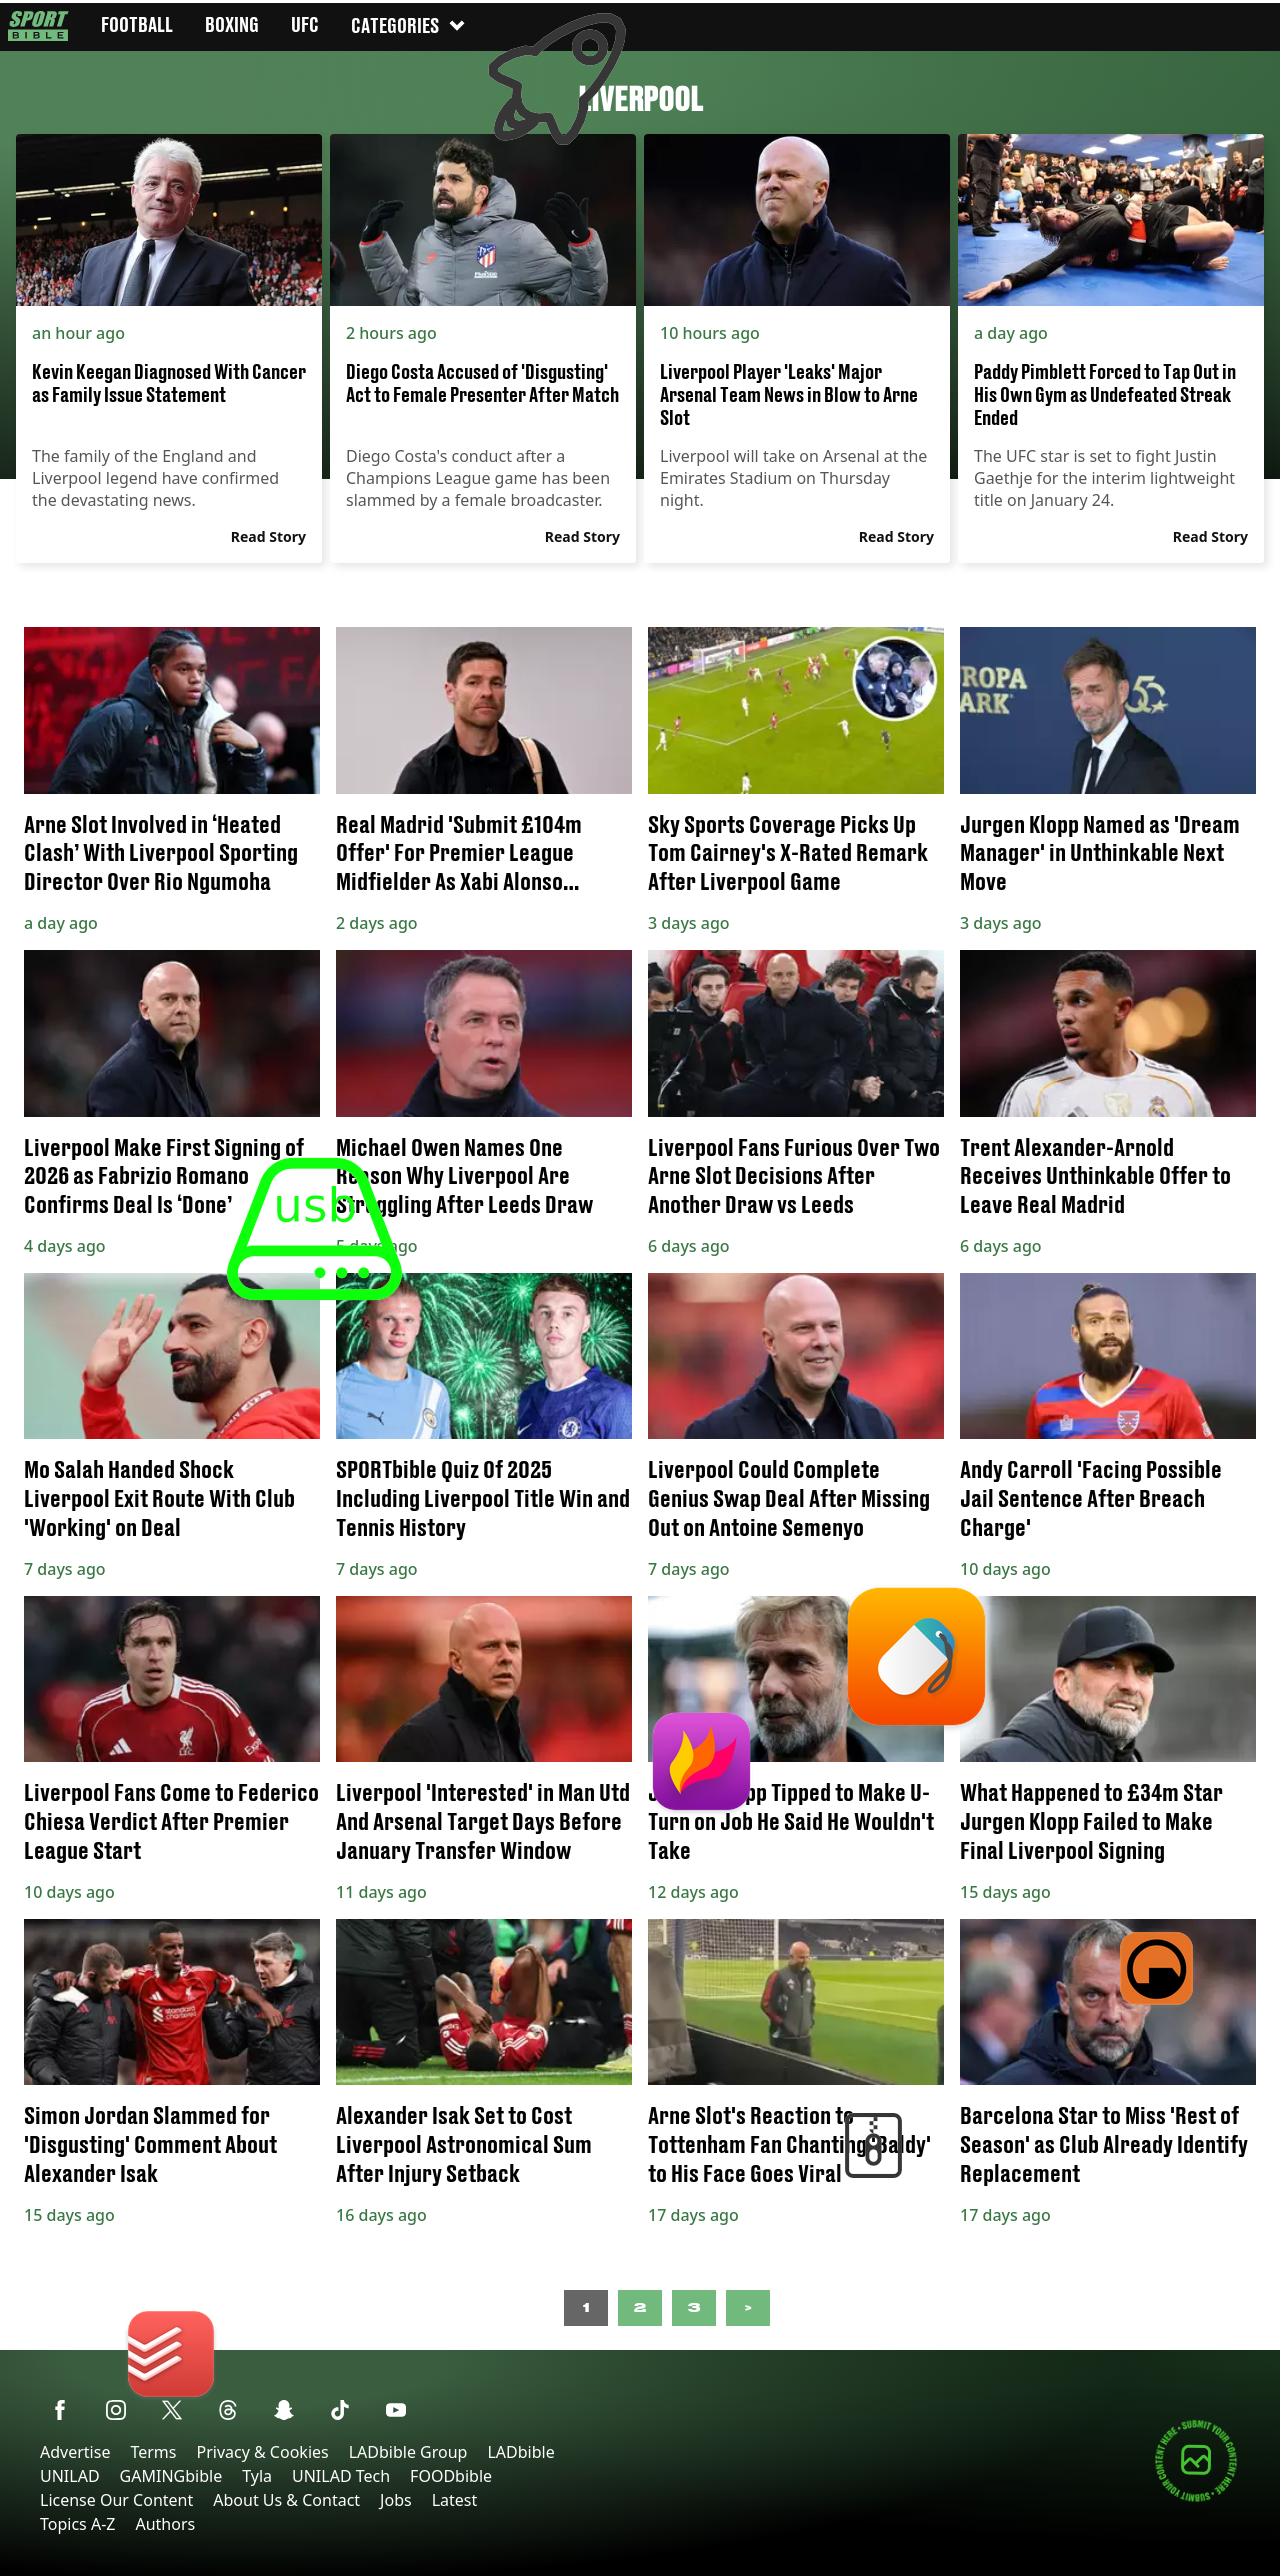 This screenshot has width=1280, height=2576. What do you see at coordinates (1156, 1968) in the screenshot?
I see `launch the Black Mesa game application` at bounding box center [1156, 1968].